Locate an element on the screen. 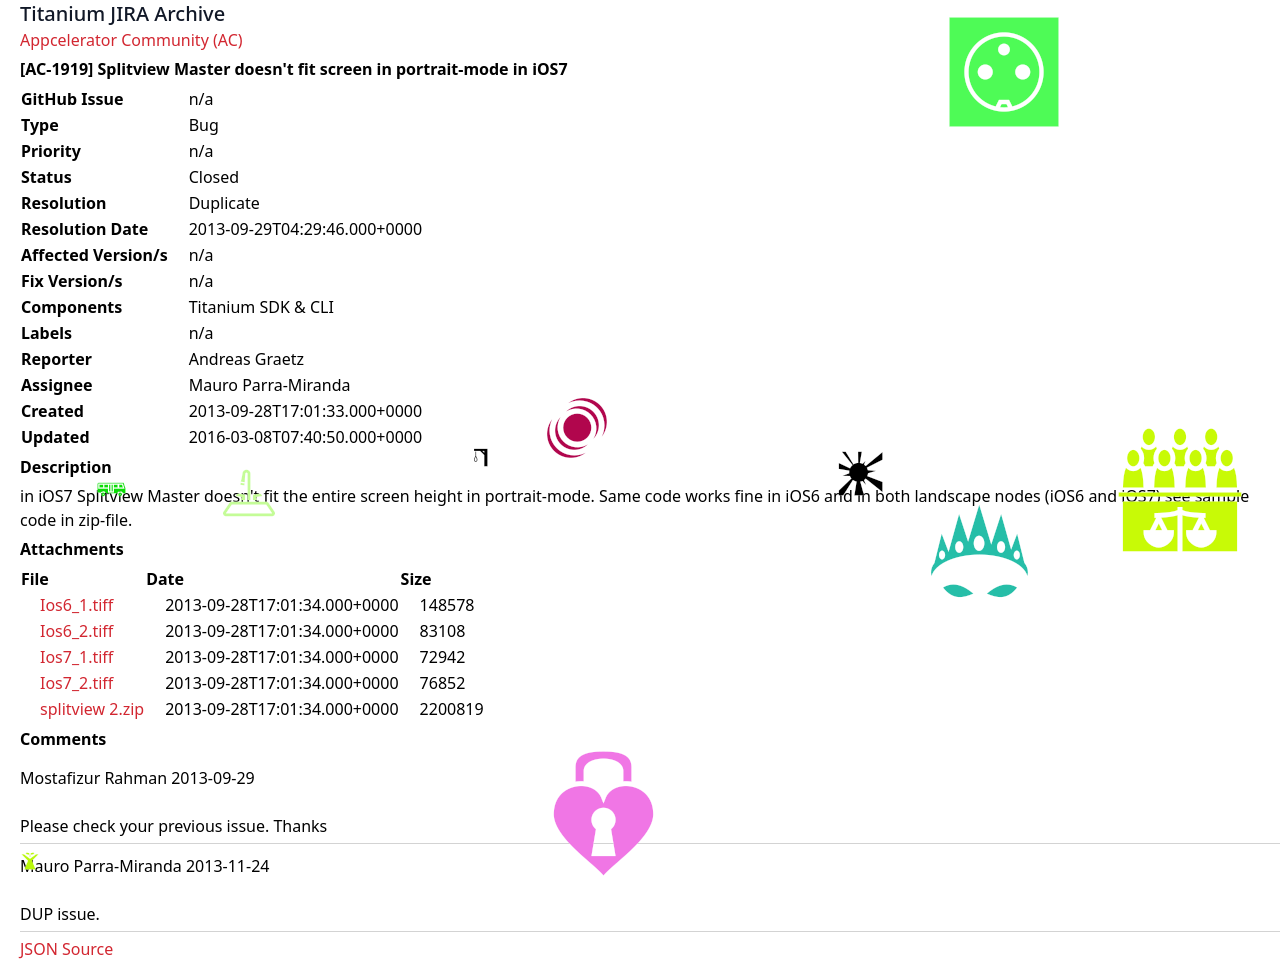  indicates vibration or haptic feedback is enabled is located at coordinates (577, 427).